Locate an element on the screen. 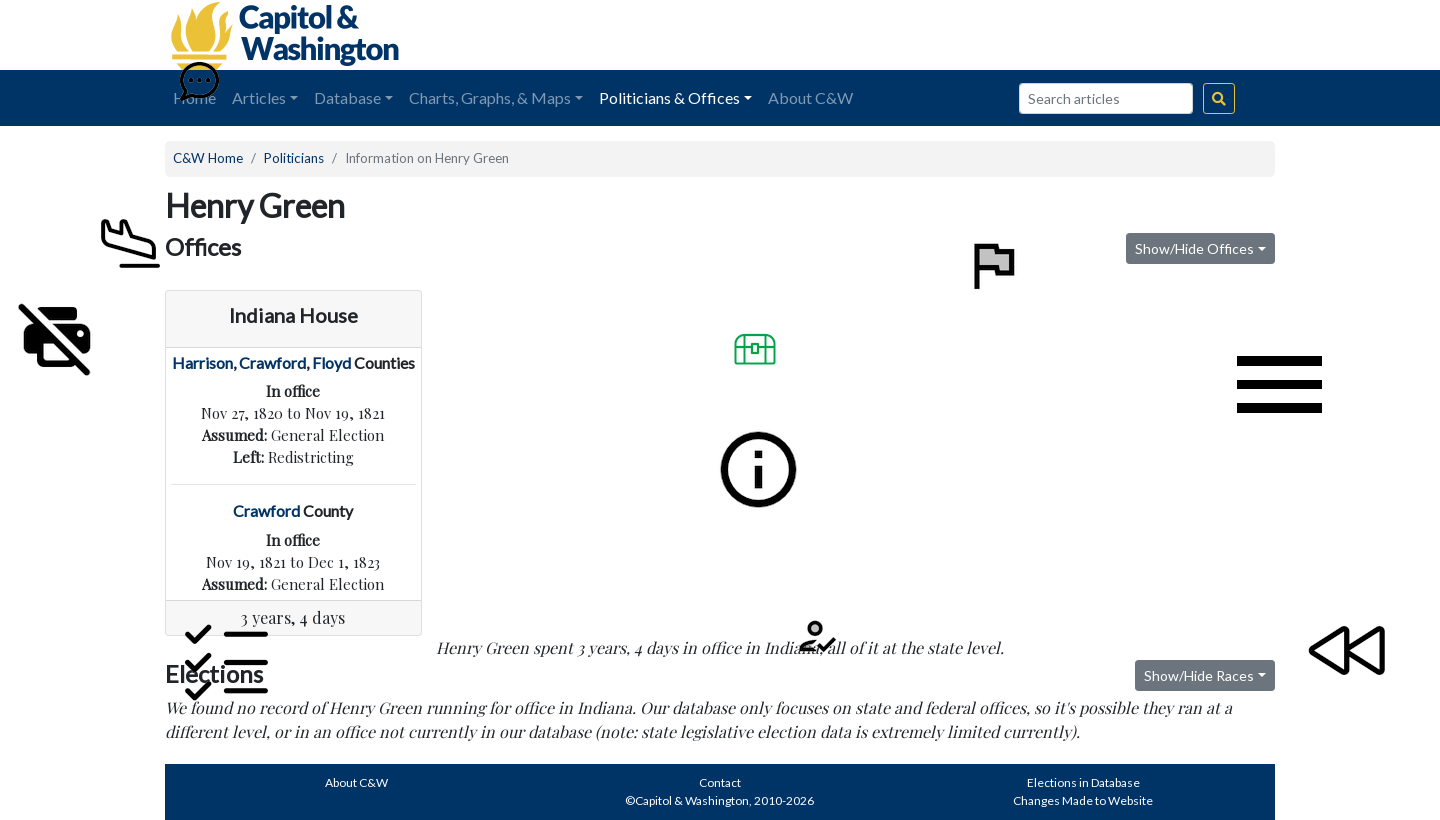 This screenshot has width=1440, height=820. view more information about this item is located at coordinates (758, 469).